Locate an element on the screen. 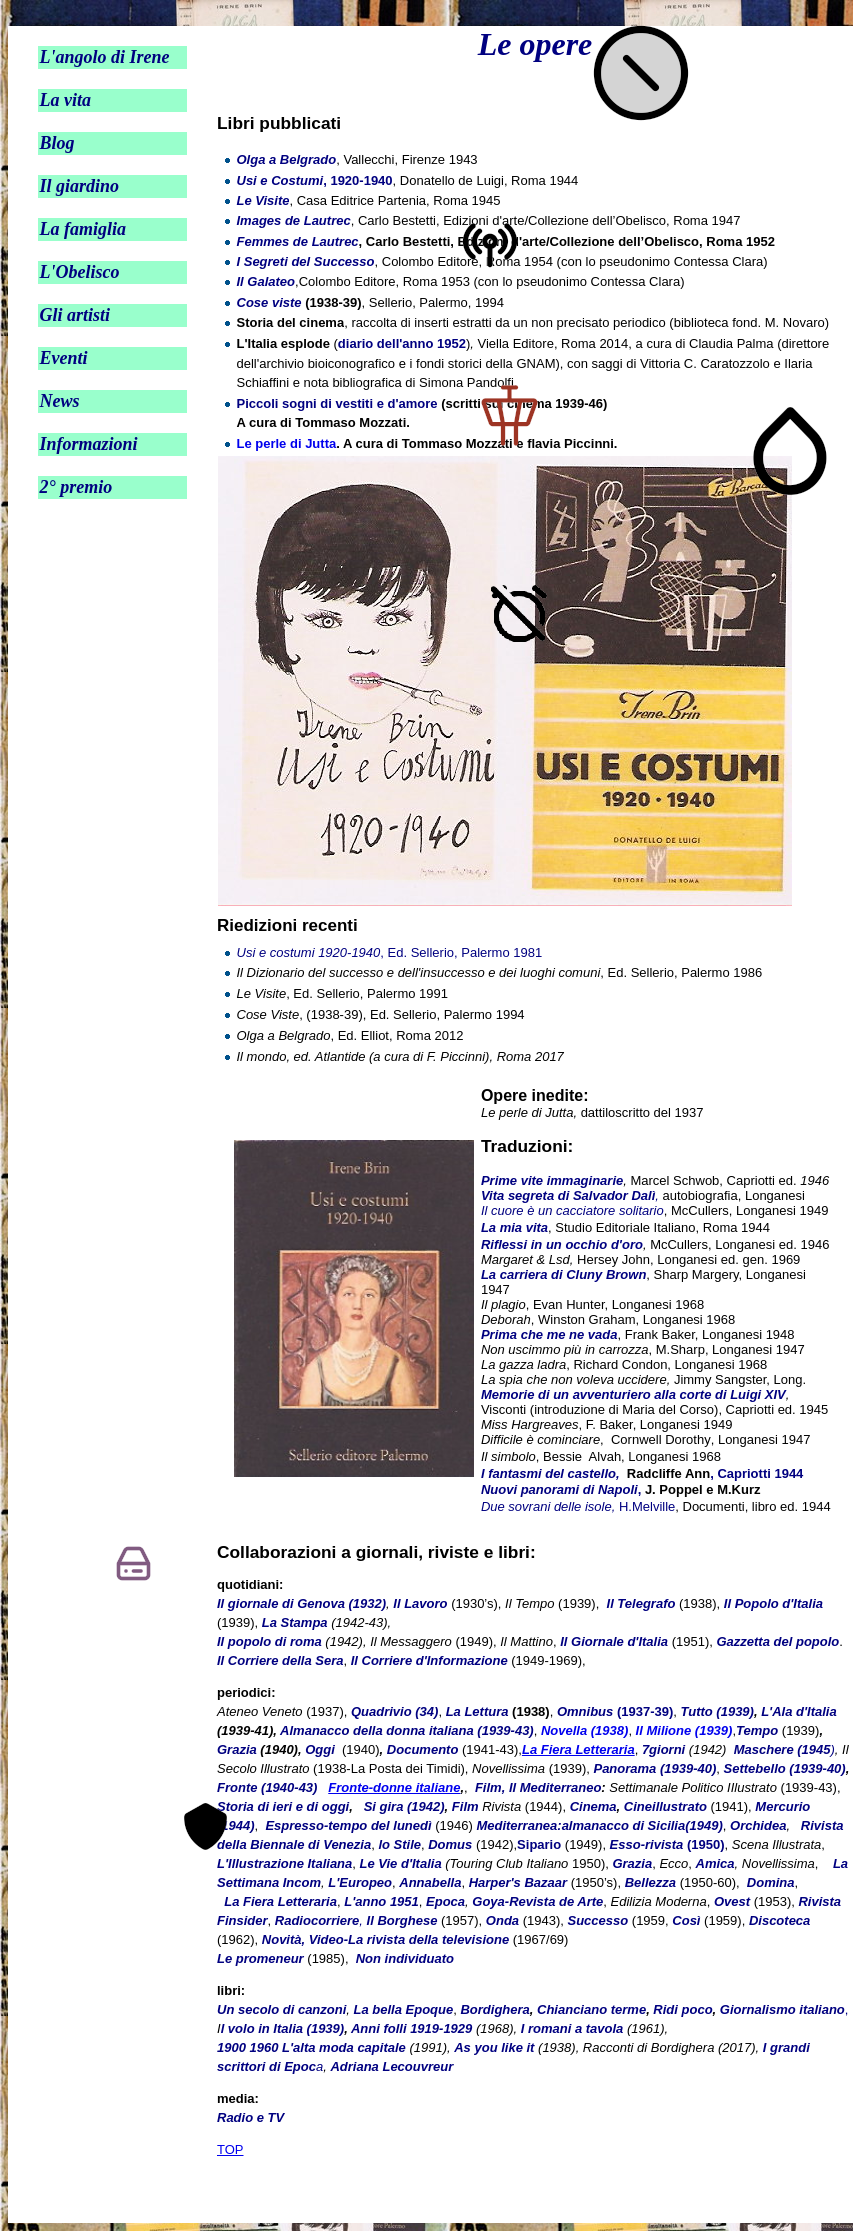 The height and width of the screenshot is (2231, 853). access storage or drive settings is located at coordinates (133, 1563).